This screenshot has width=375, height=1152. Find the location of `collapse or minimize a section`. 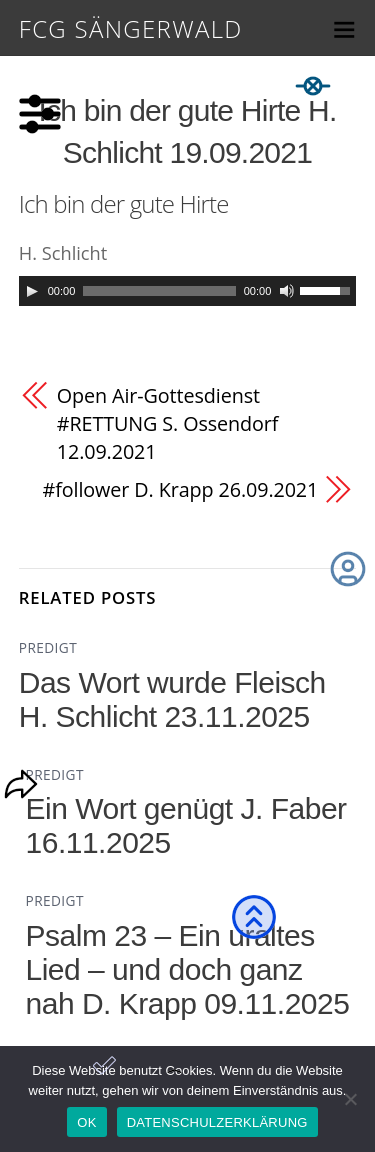

collapse or minimize a section is located at coordinates (174, 1071).